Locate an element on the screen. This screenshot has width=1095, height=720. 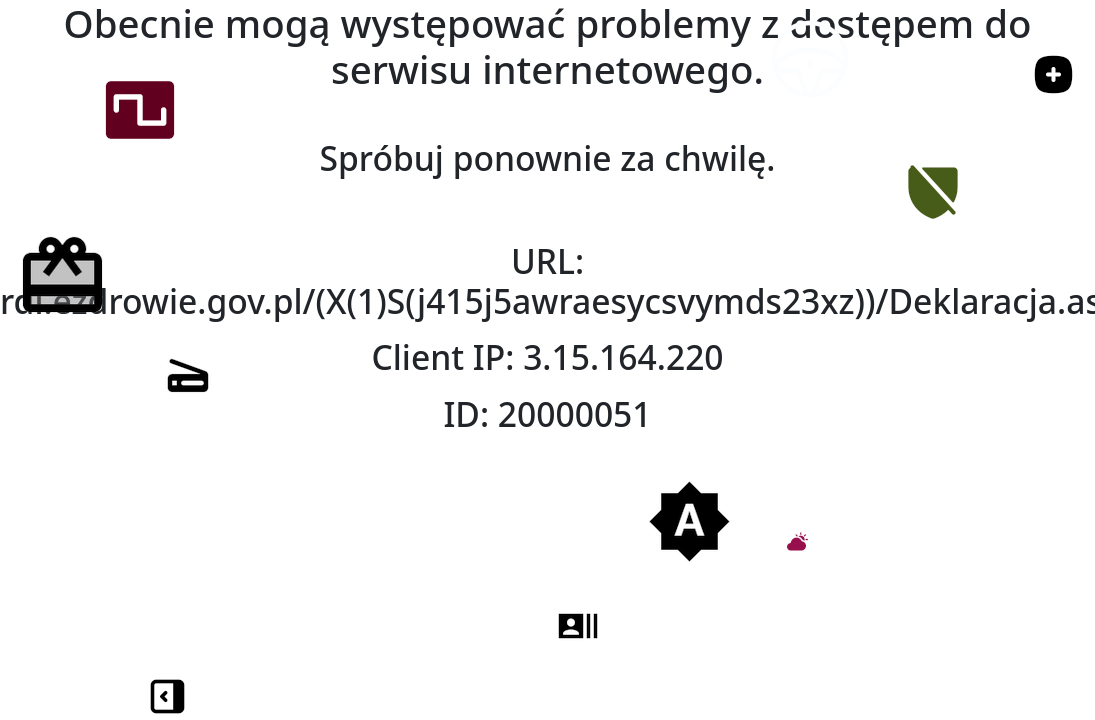
redeem a gift card or promotional code is located at coordinates (62, 276).